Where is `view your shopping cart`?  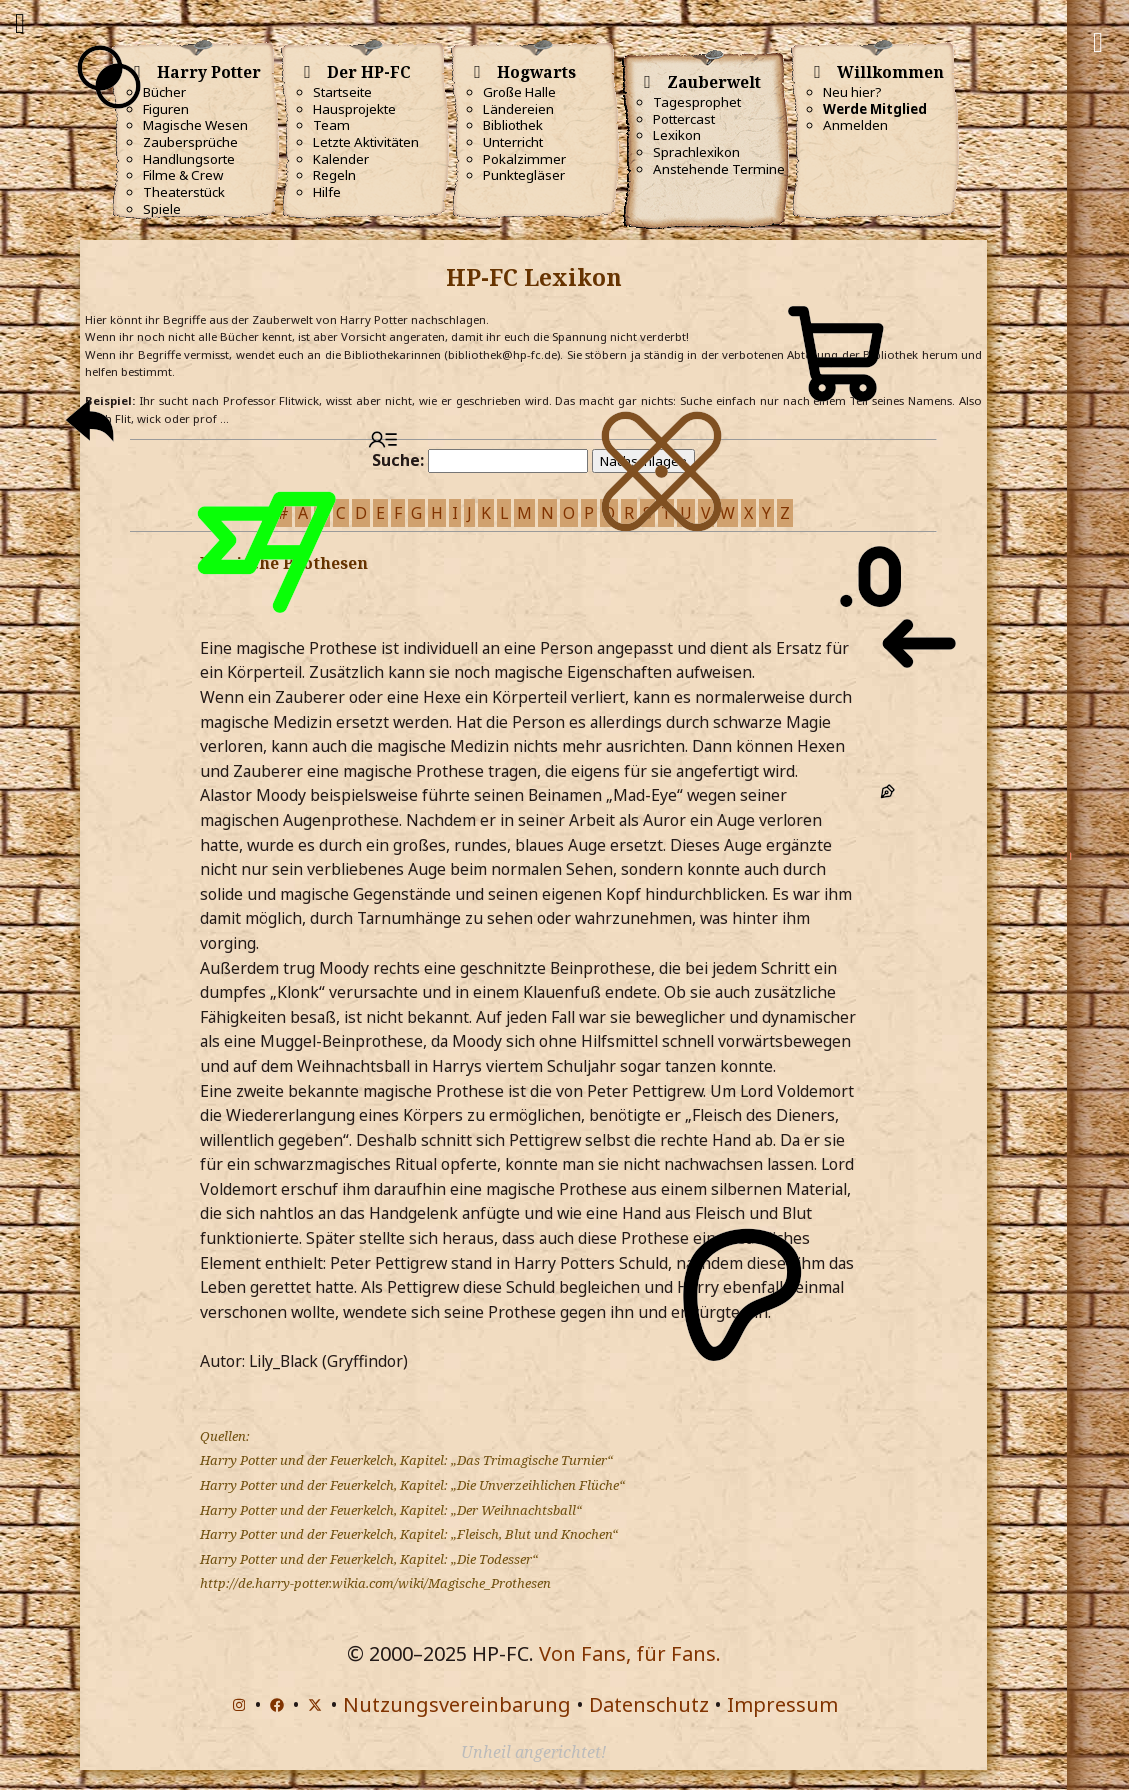 view your shopping cart is located at coordinates (837, 355).